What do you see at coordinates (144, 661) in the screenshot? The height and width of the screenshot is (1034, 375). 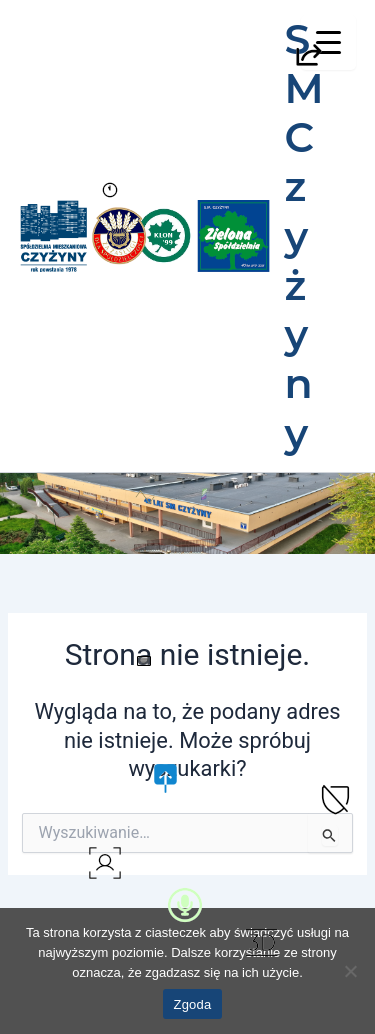 I see `open on-screen keyboard` at bounding box center [144, 661].